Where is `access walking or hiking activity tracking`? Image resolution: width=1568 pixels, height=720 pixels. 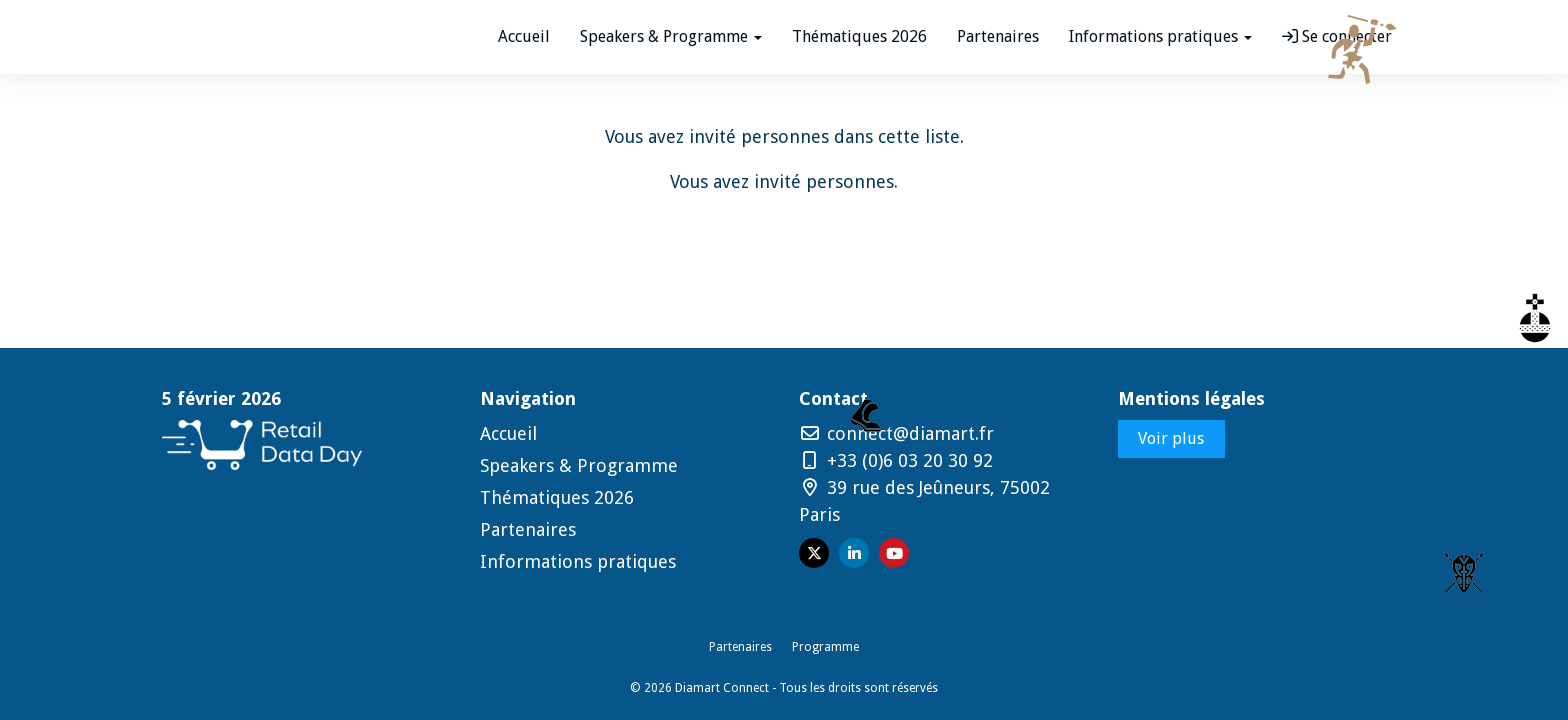 access walking or hiking activity tracking is located at coordinates (866, 416).